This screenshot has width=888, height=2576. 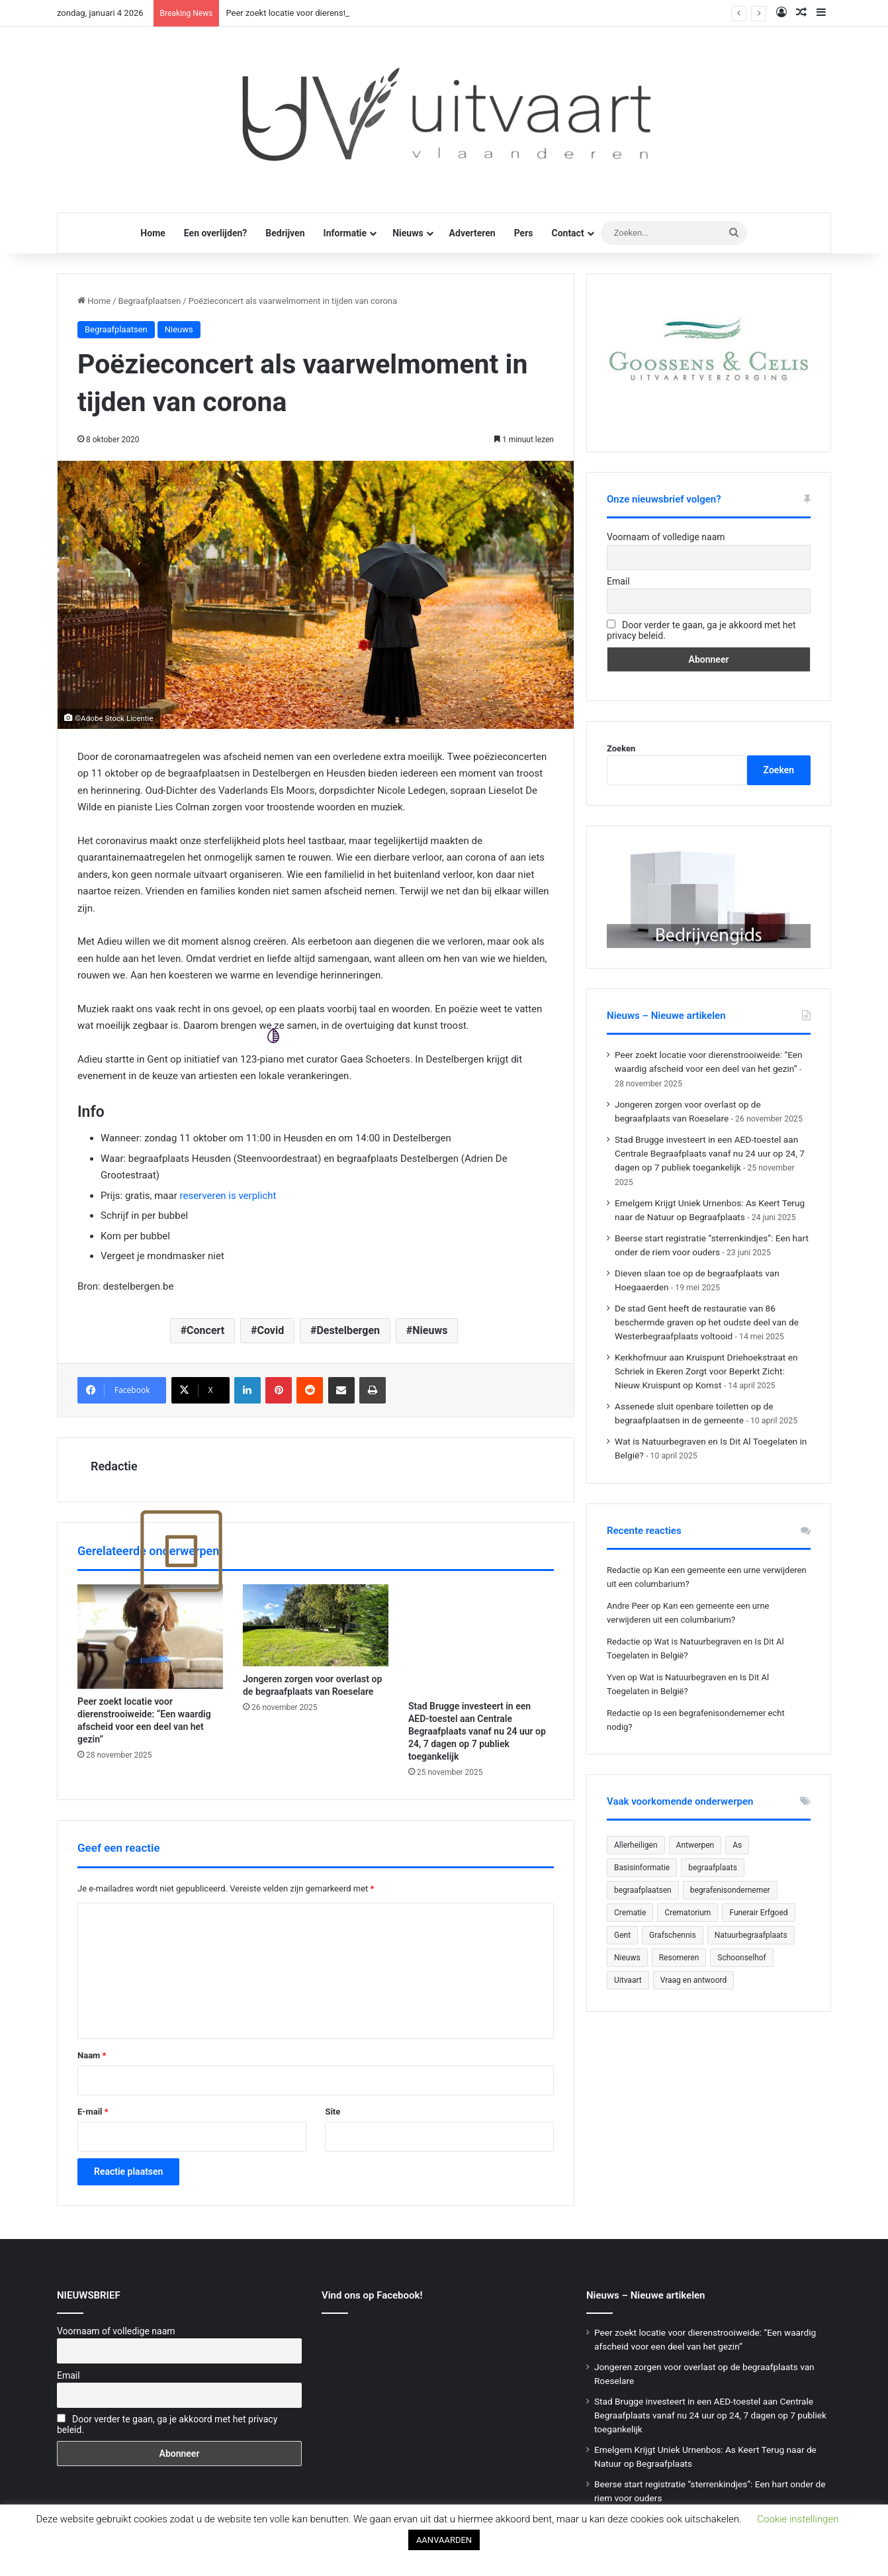 What do you see at coordinates (181, 1551) in the screenshot?
I see `view app or brand logo` at bounding box center [181, 1551].